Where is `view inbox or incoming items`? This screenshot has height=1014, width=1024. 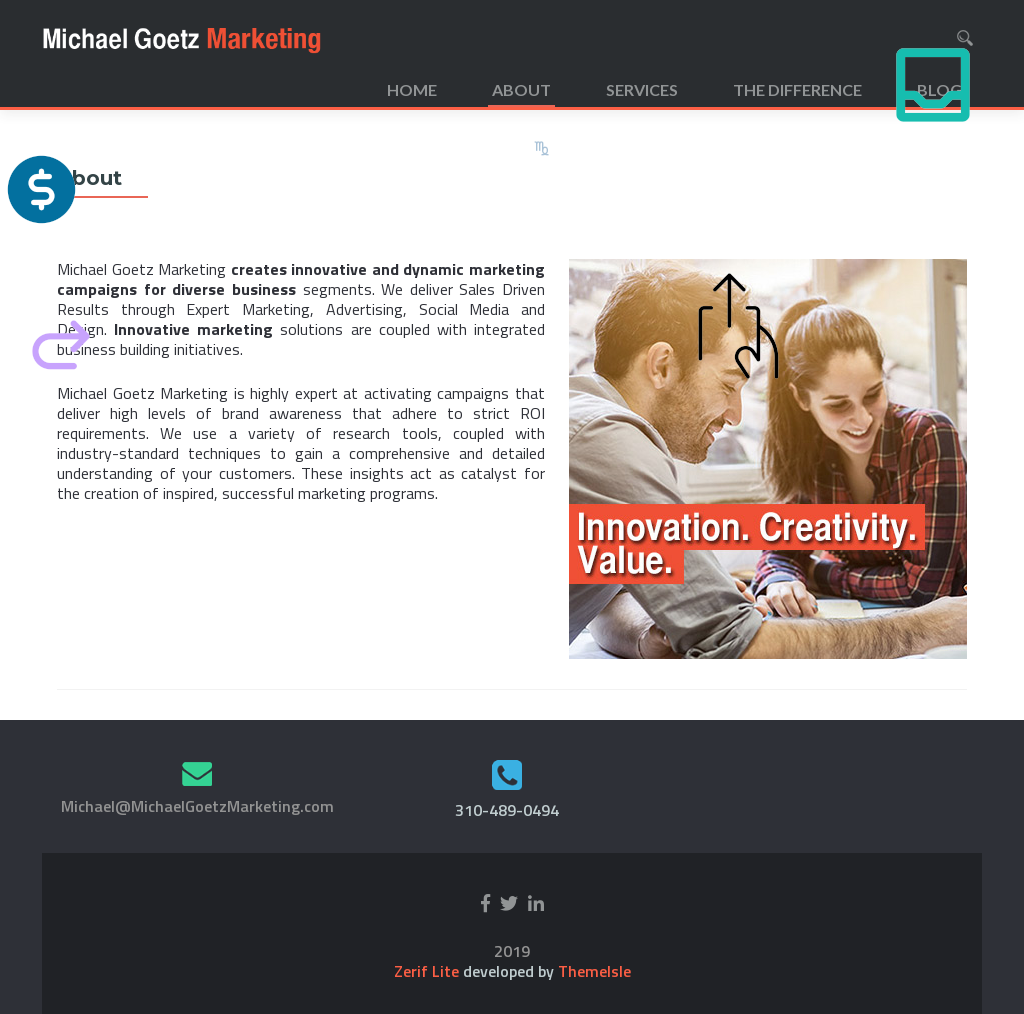 view inbox or incoming items is located at coordinates (933, 85).